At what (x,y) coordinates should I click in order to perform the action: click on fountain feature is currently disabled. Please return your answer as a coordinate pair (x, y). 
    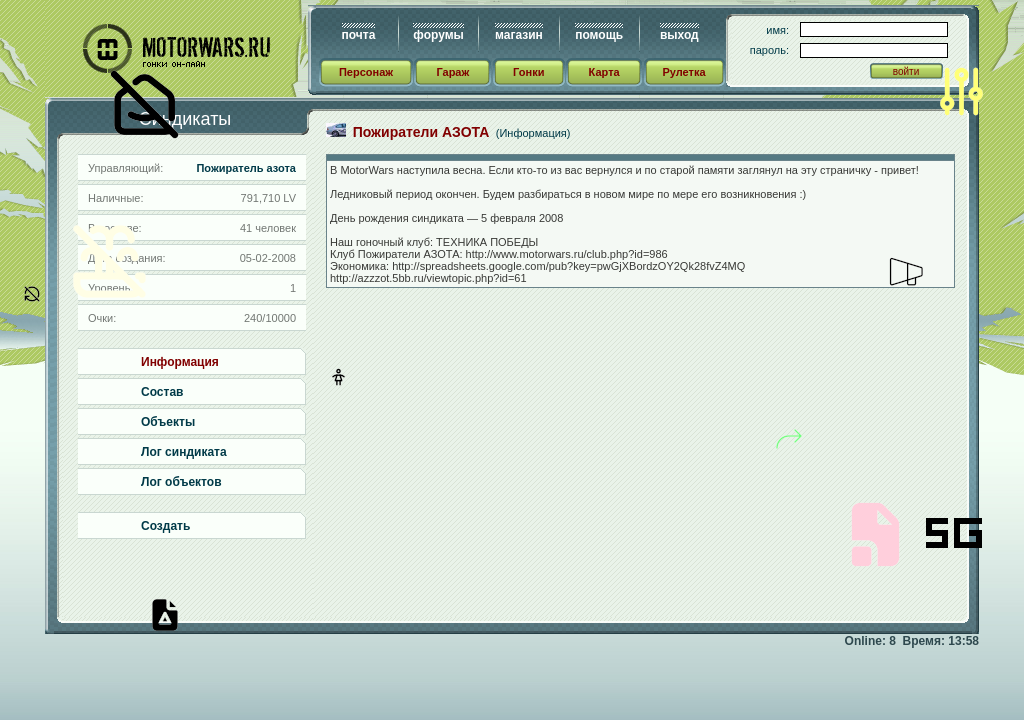
    Looking at the image, I should click on (109, 261).